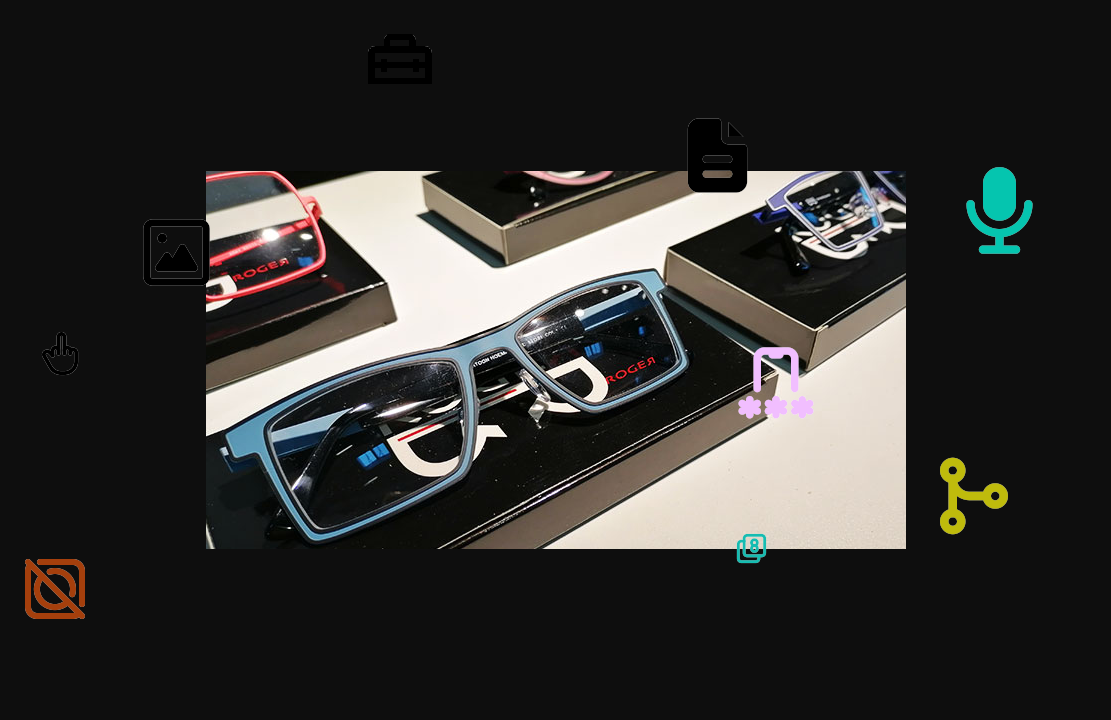  What do you see at coordinates (776, 381) in the screenshot?
I see `enter password on mobile device` at bounding box center [776, 381].